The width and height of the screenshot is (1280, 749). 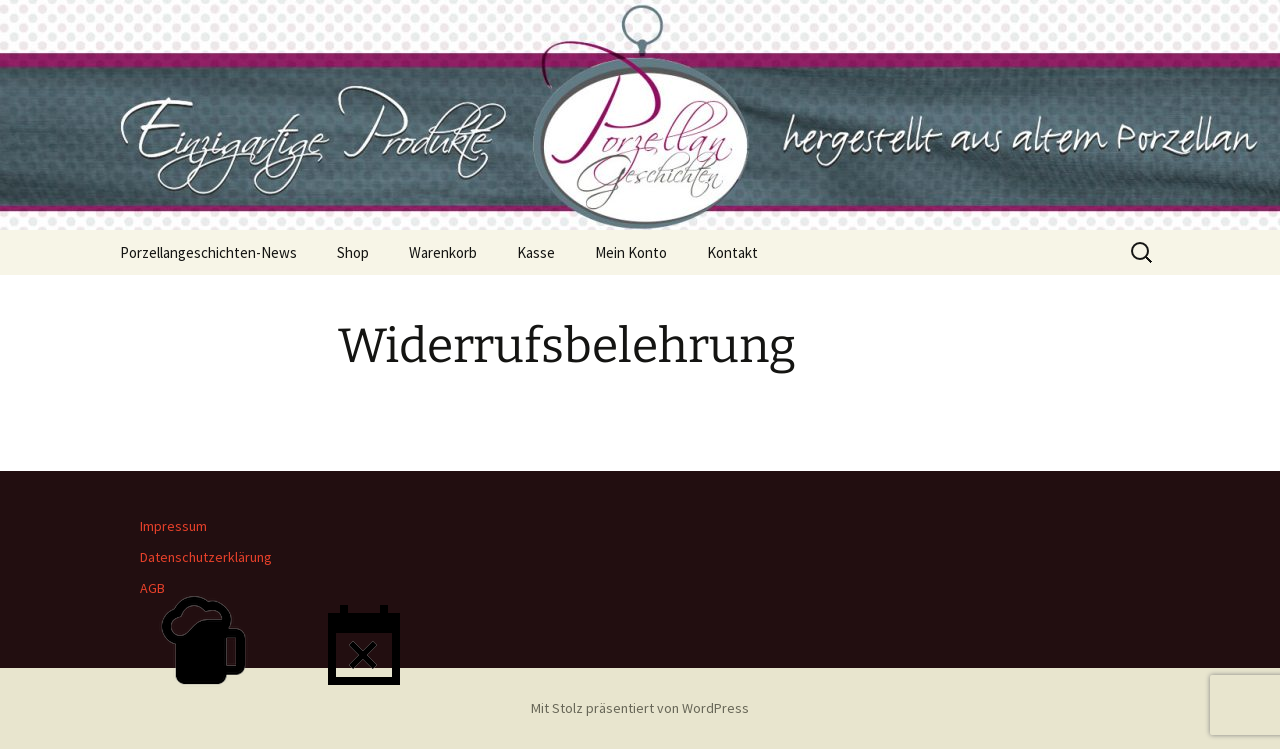 What do you see at coordinates (203, 642) in the screenshot?
I see `find nearby bars or pubs` at bounding box center [203, 642].